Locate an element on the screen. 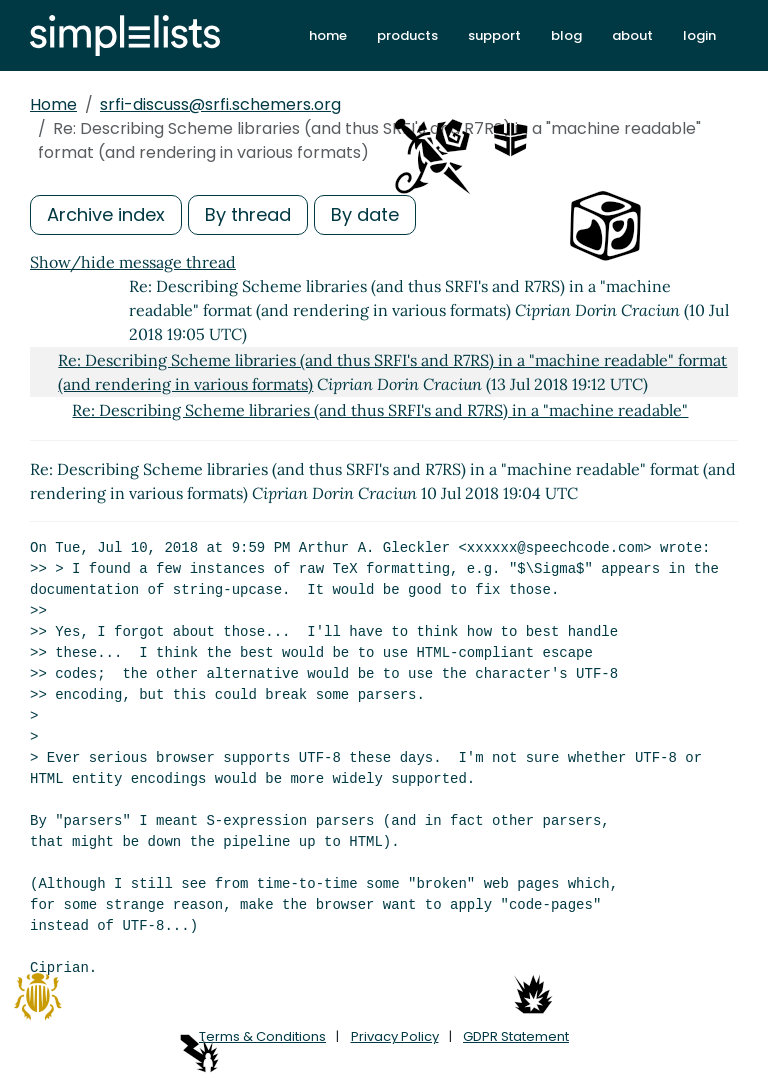 Image resolution: width=768 pixels, height=1078 pixels. indicates screen damage or impact effect is located at coordinates (533, 994).